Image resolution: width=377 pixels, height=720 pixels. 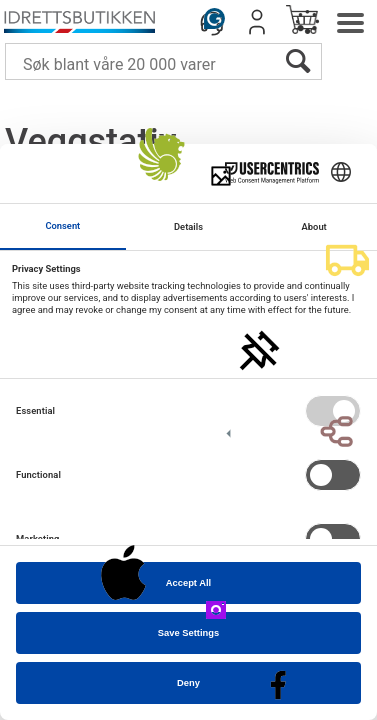 What do you see at coordinates (337, 431) in the screenshot?
I see `create or view a mind map` at bounding box center [337, 431].